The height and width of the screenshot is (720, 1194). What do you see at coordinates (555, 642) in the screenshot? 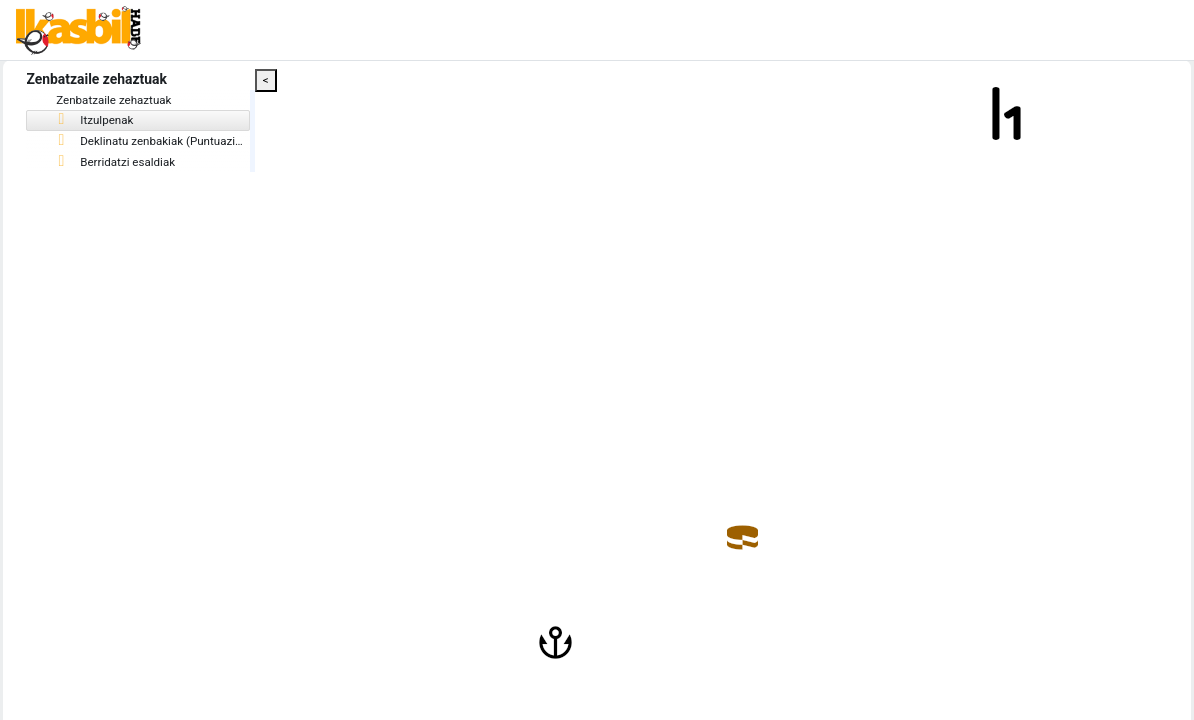
I see `access marina or harbor locations` at bounding box center [555, 642].